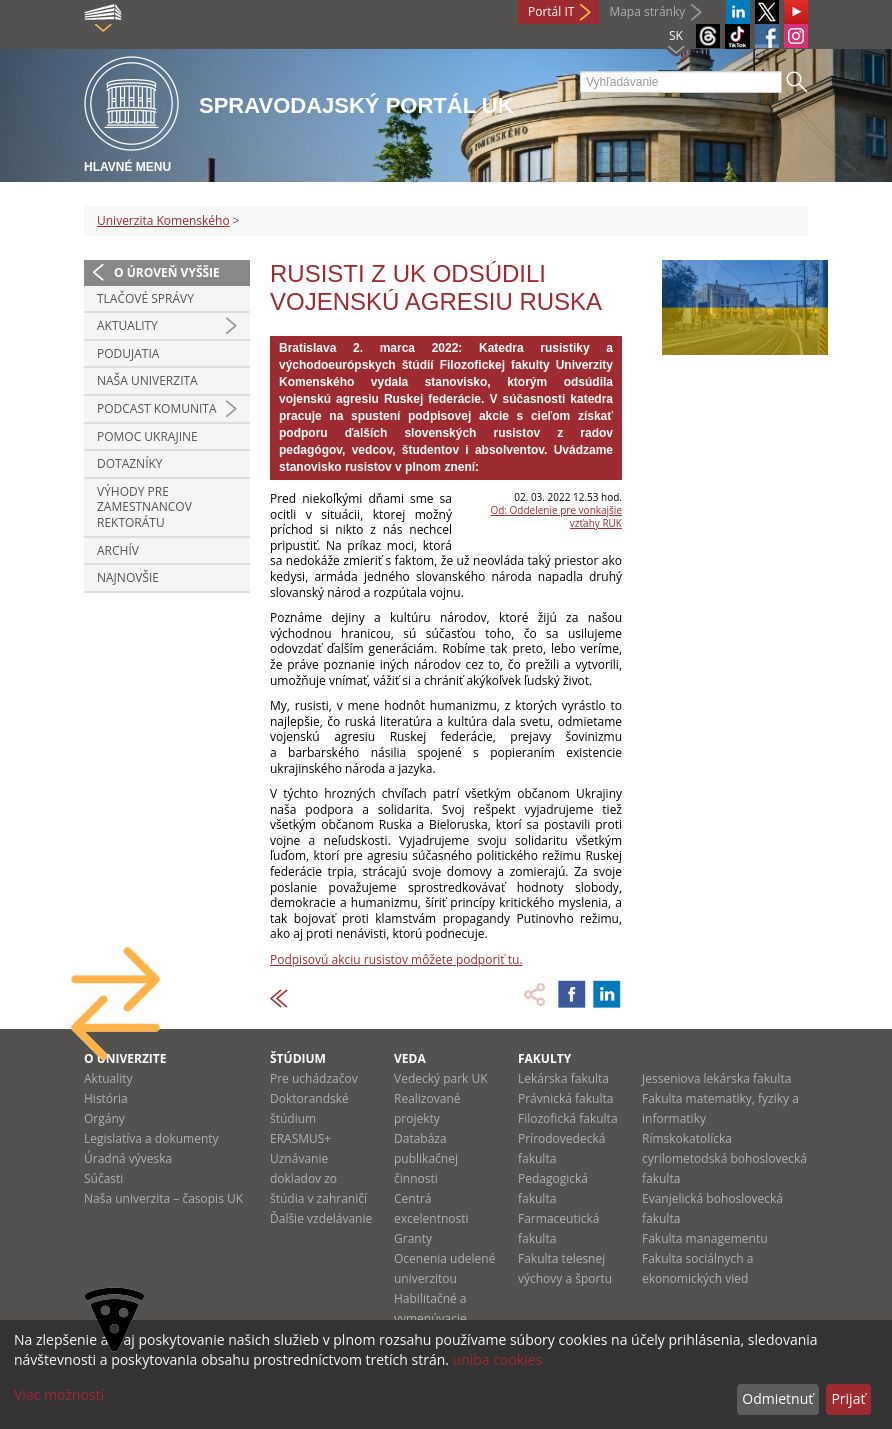 This screenshot has width=892, height=1429. Describe the element at coordinates (115, 1003) in the screenshot. I see `swap or exchange items` at that location.